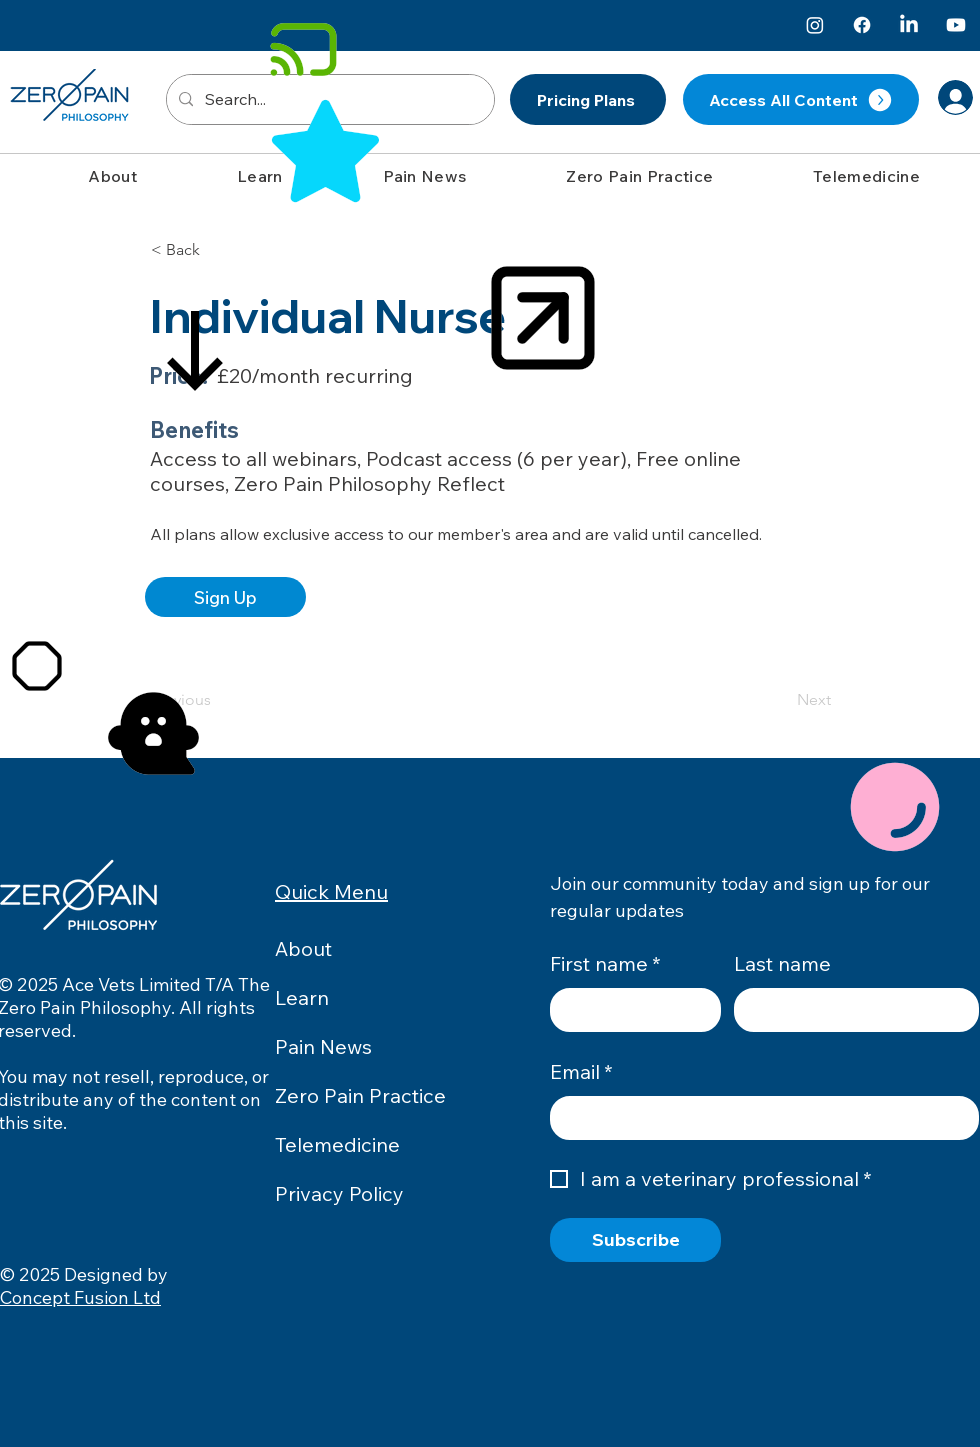  What do you see at coordinates (195, 351) in the screenshot?
I see `navigate or scroll downward` at bounding box center [195, 351].